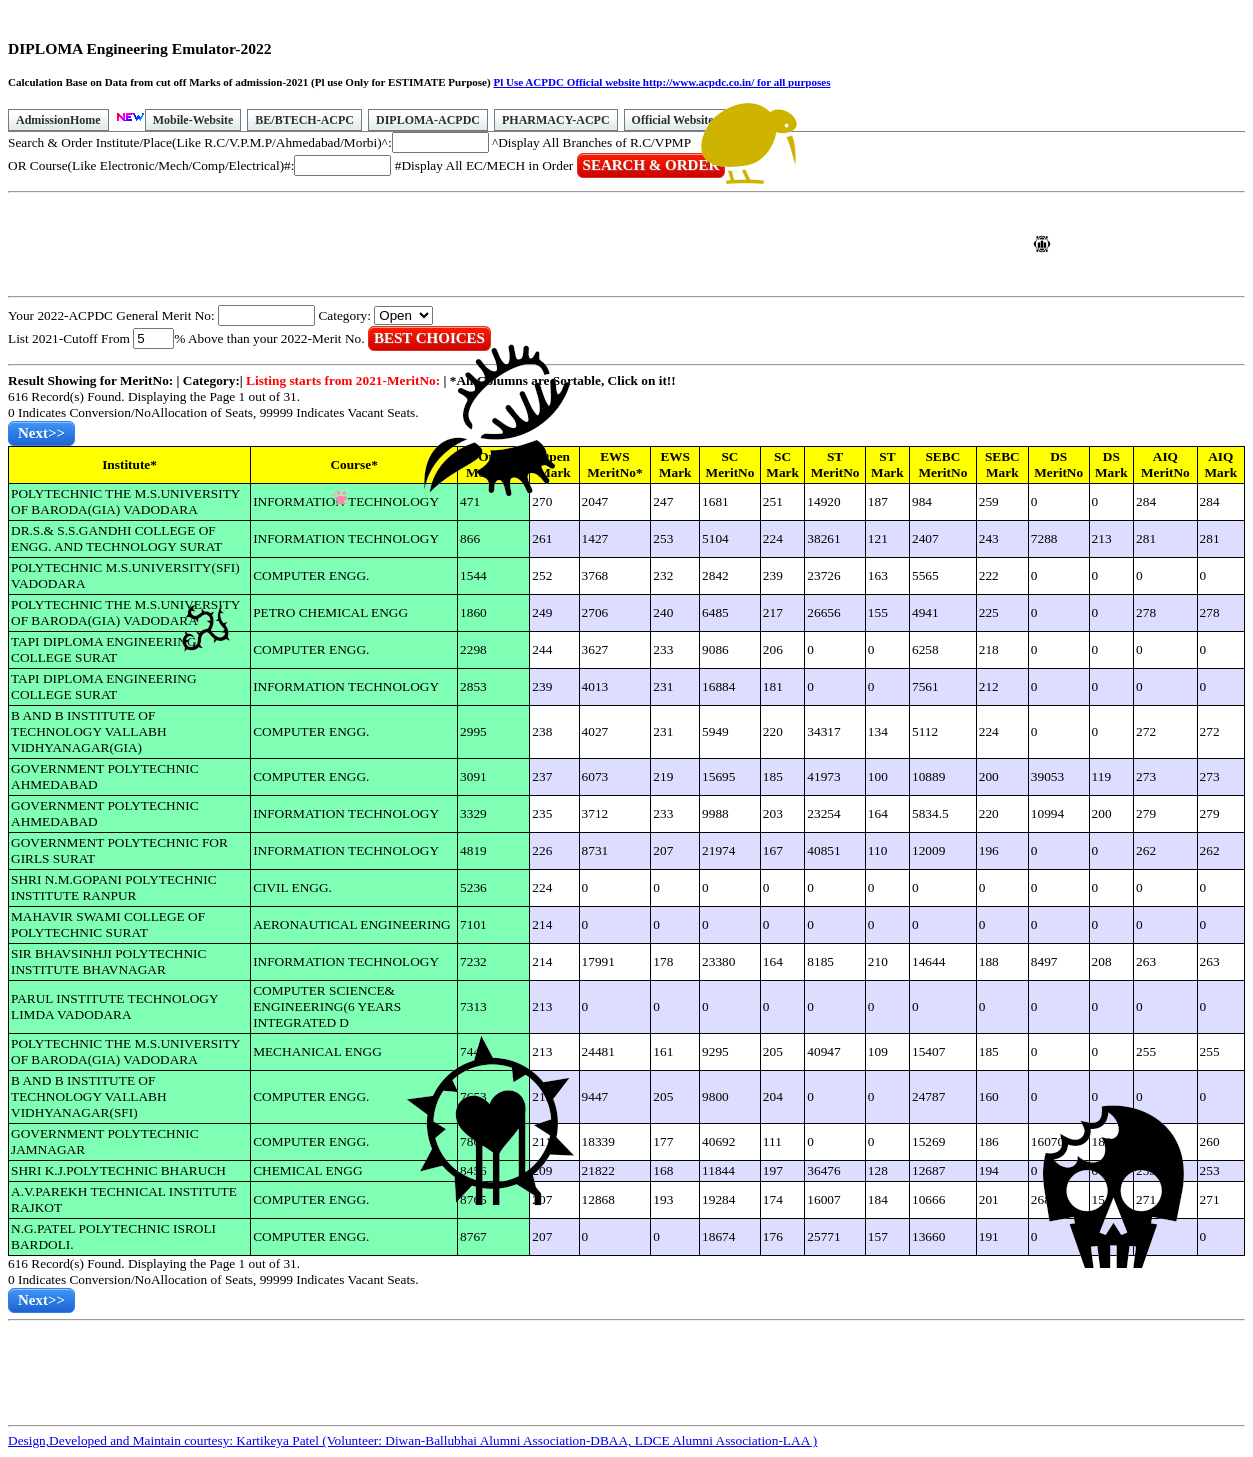  What do you see at coordinates (339, 495) in the screenshot?
I see `access the blacksmithing or crafting menu` at bounding box center [339, 495].